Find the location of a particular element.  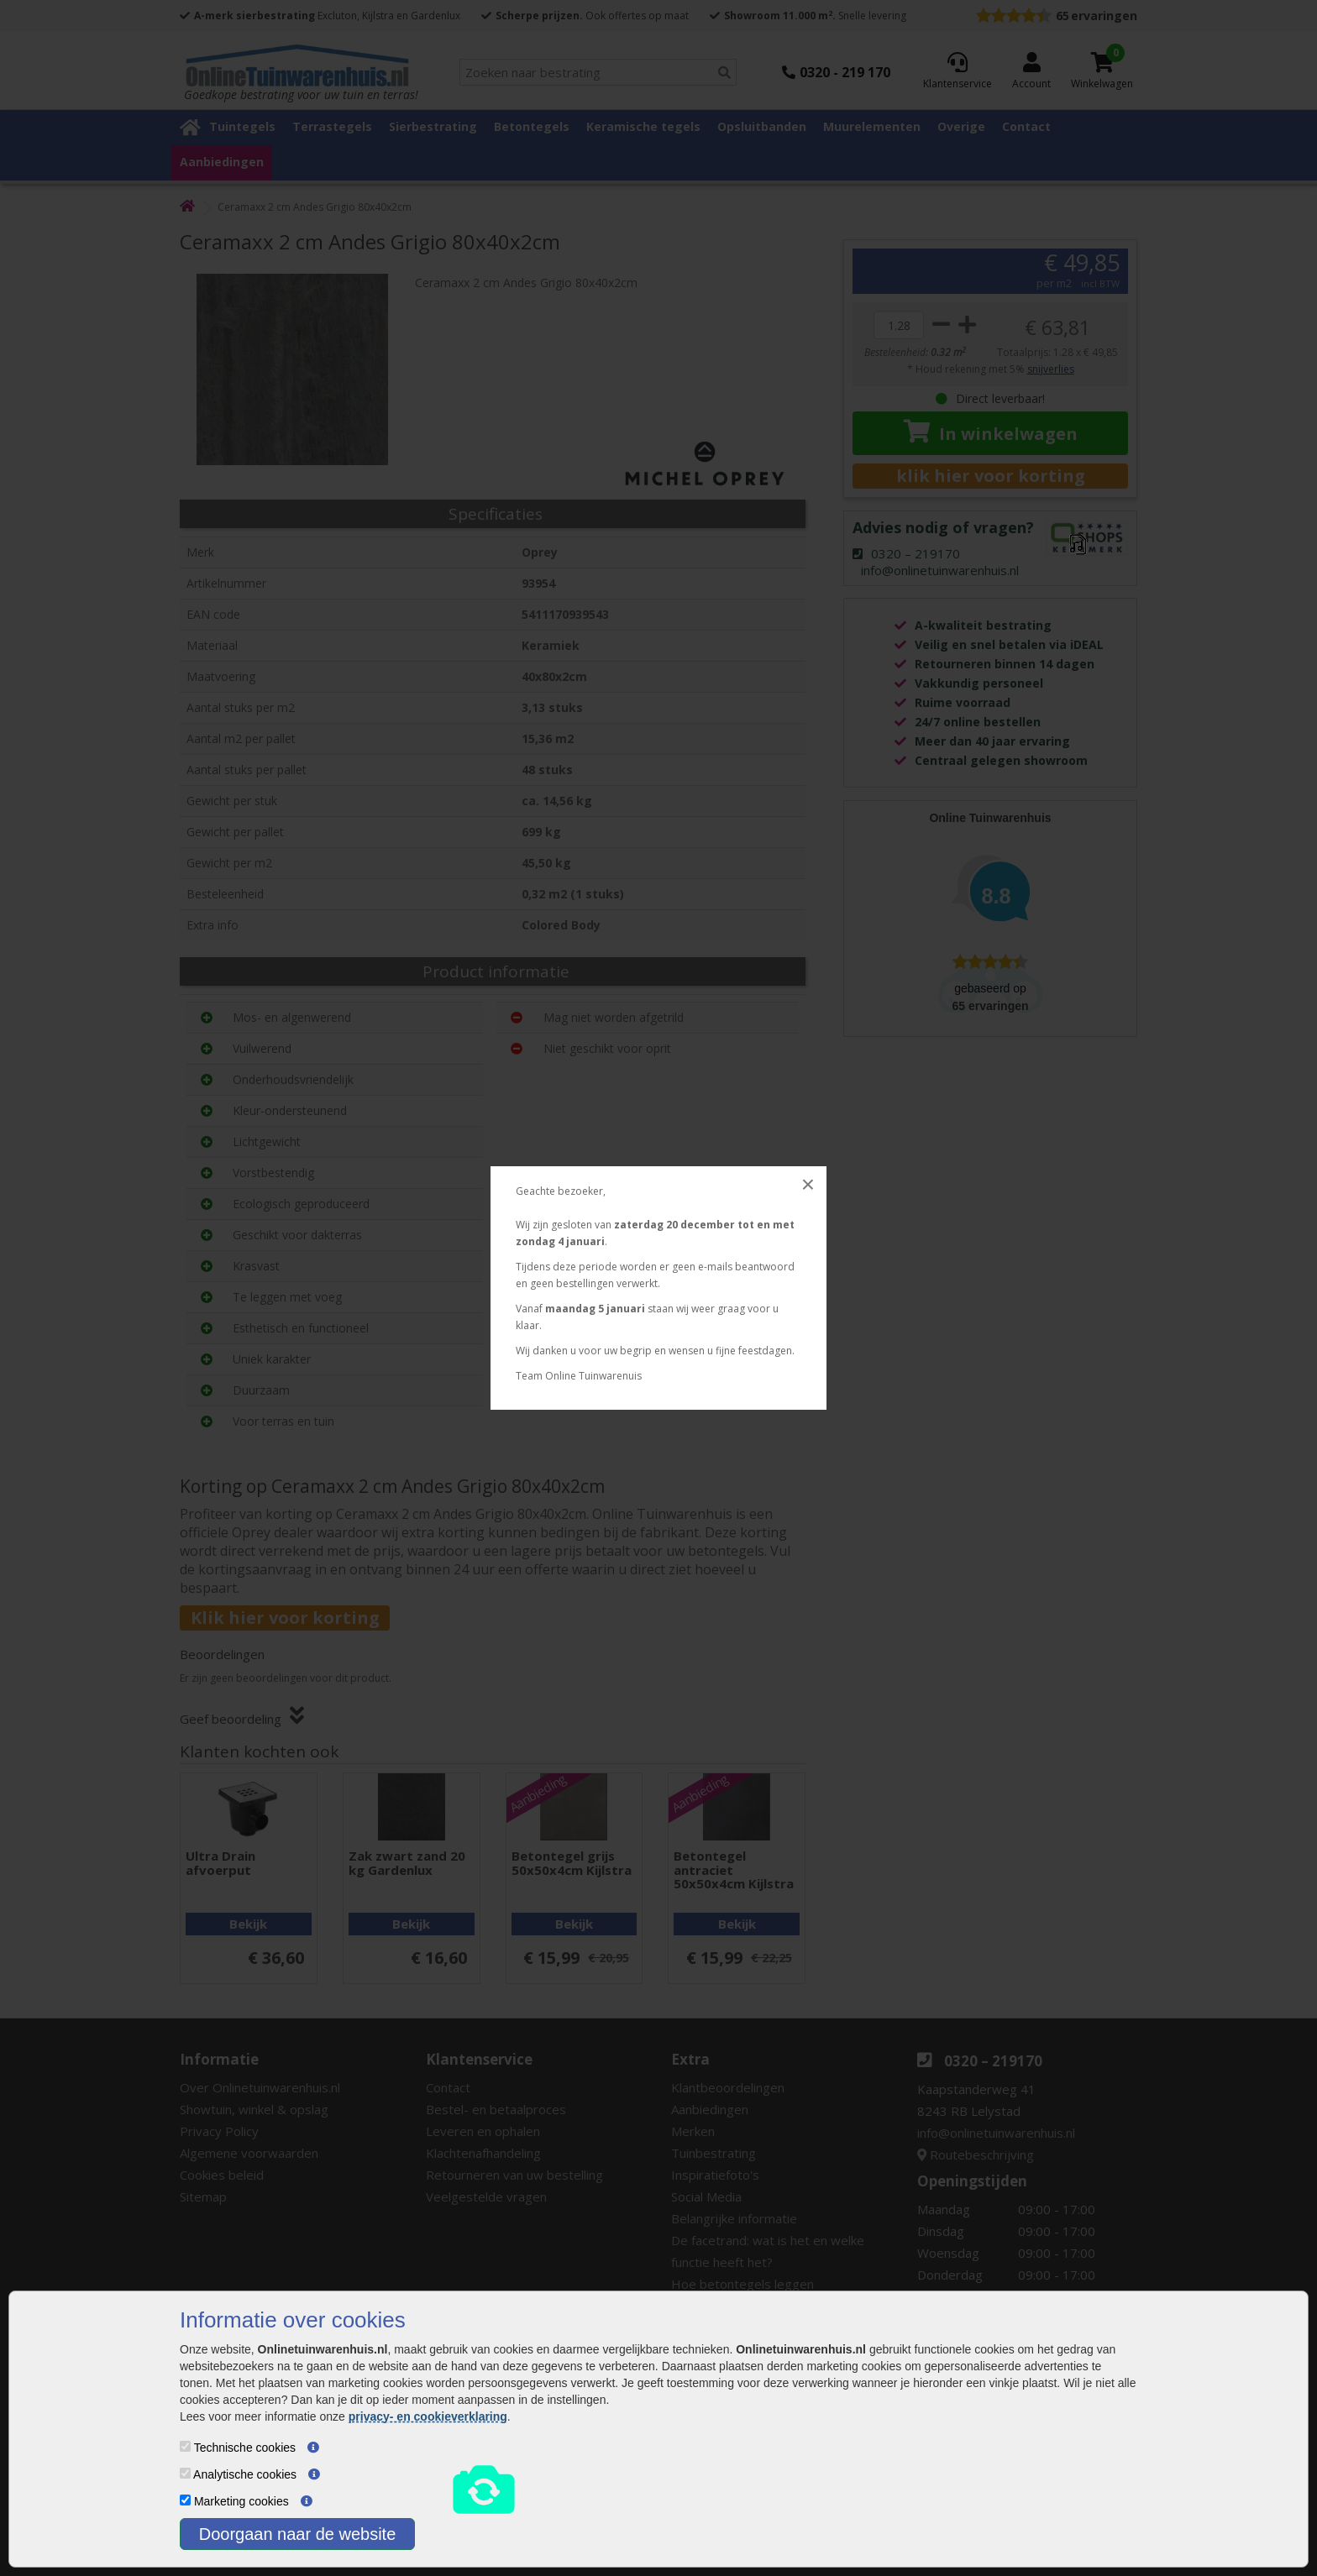

switch between front and rear camera is located at coordinates (484, 2490).